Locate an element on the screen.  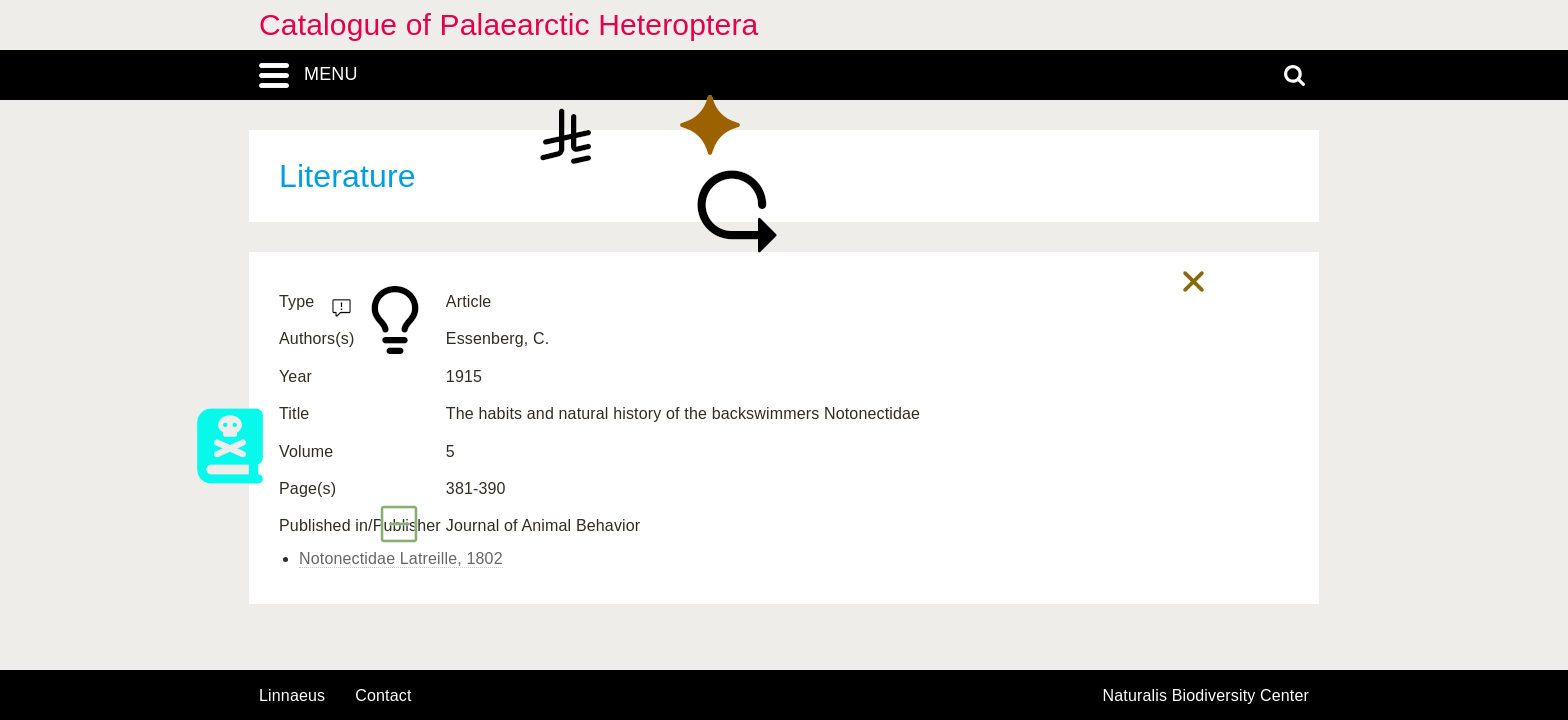
view tips or suggestions is located at coordinates (395, 320).